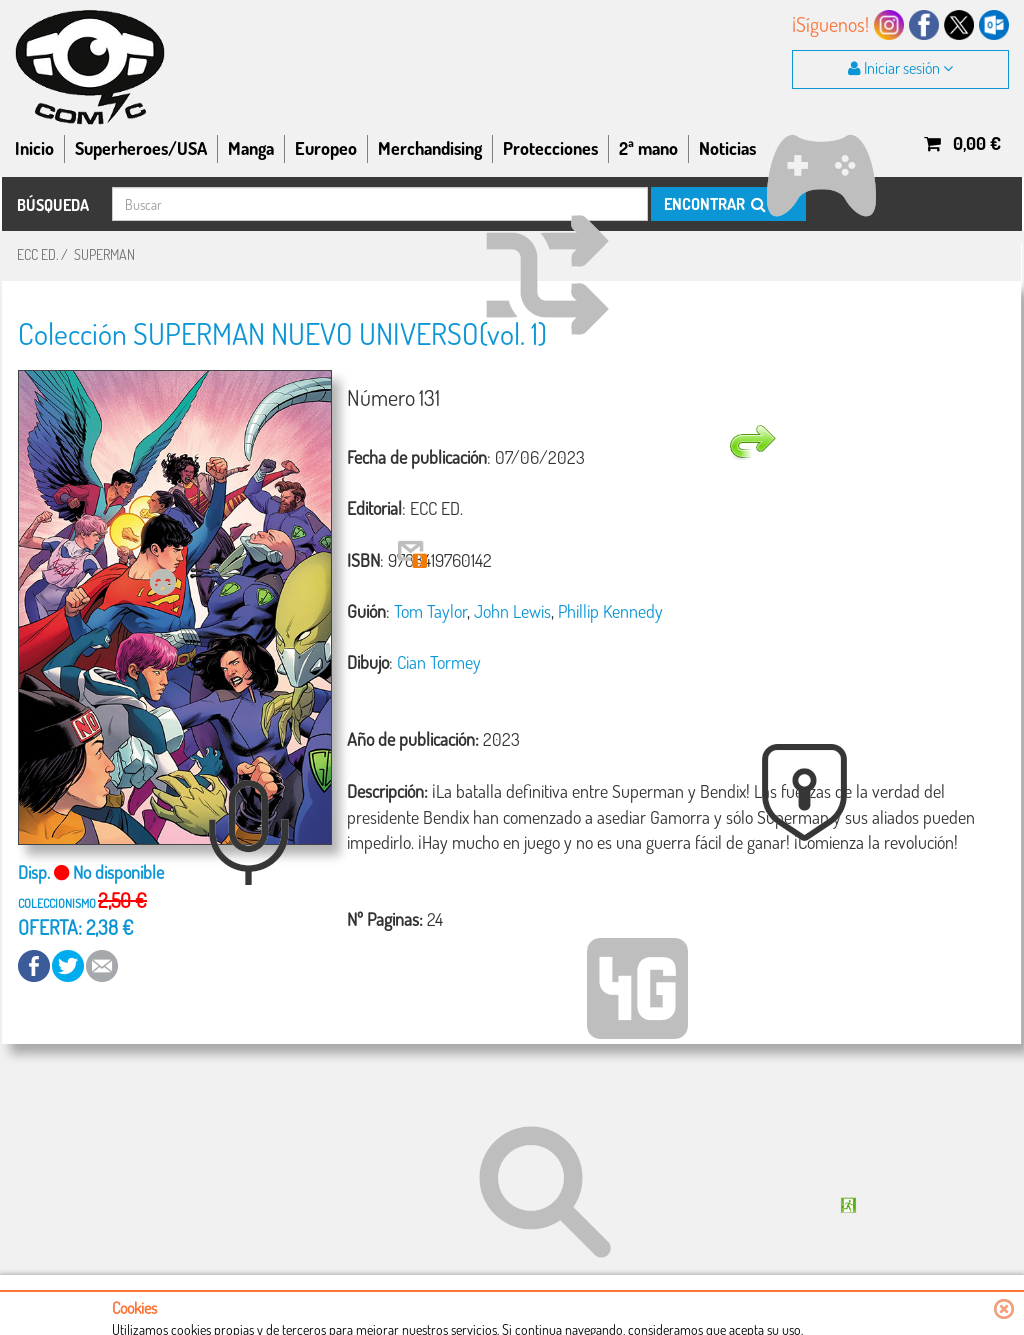 The height and width of the screenshot is (1335, 1024). What do you see at coordinates (546, 275) in the screenshot?
I see `shuffle playlist or queue` at bounding box center [546, 275].